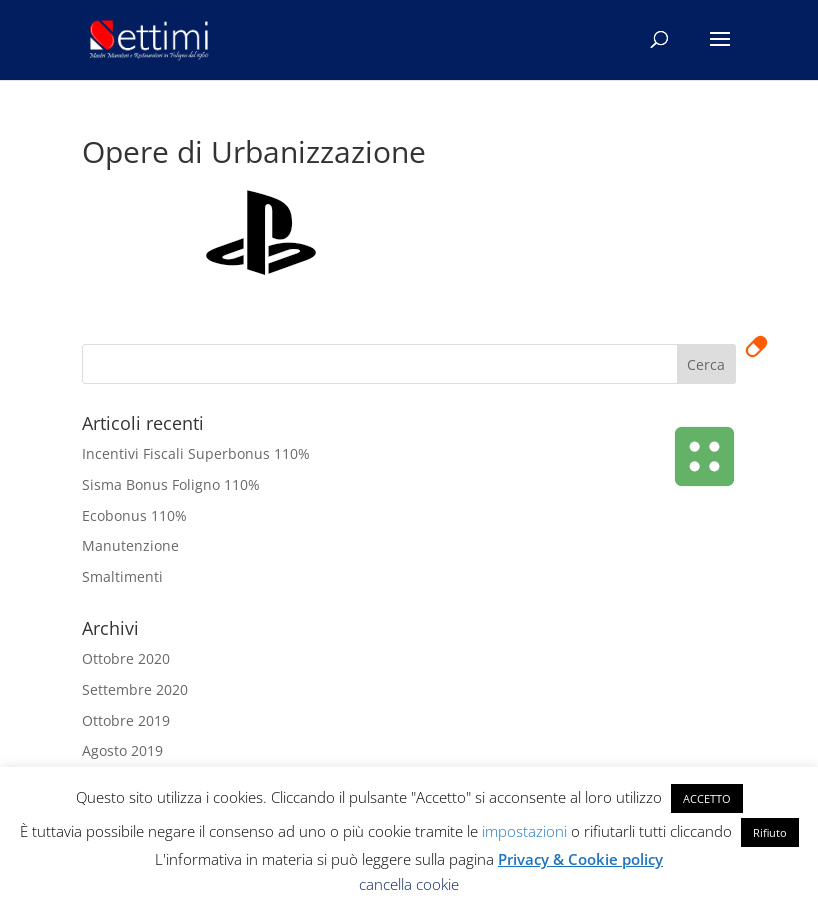  Describe the element at coordinates (756, 346) in the screenshot. I see `access medication or pharmacy features` at that location.